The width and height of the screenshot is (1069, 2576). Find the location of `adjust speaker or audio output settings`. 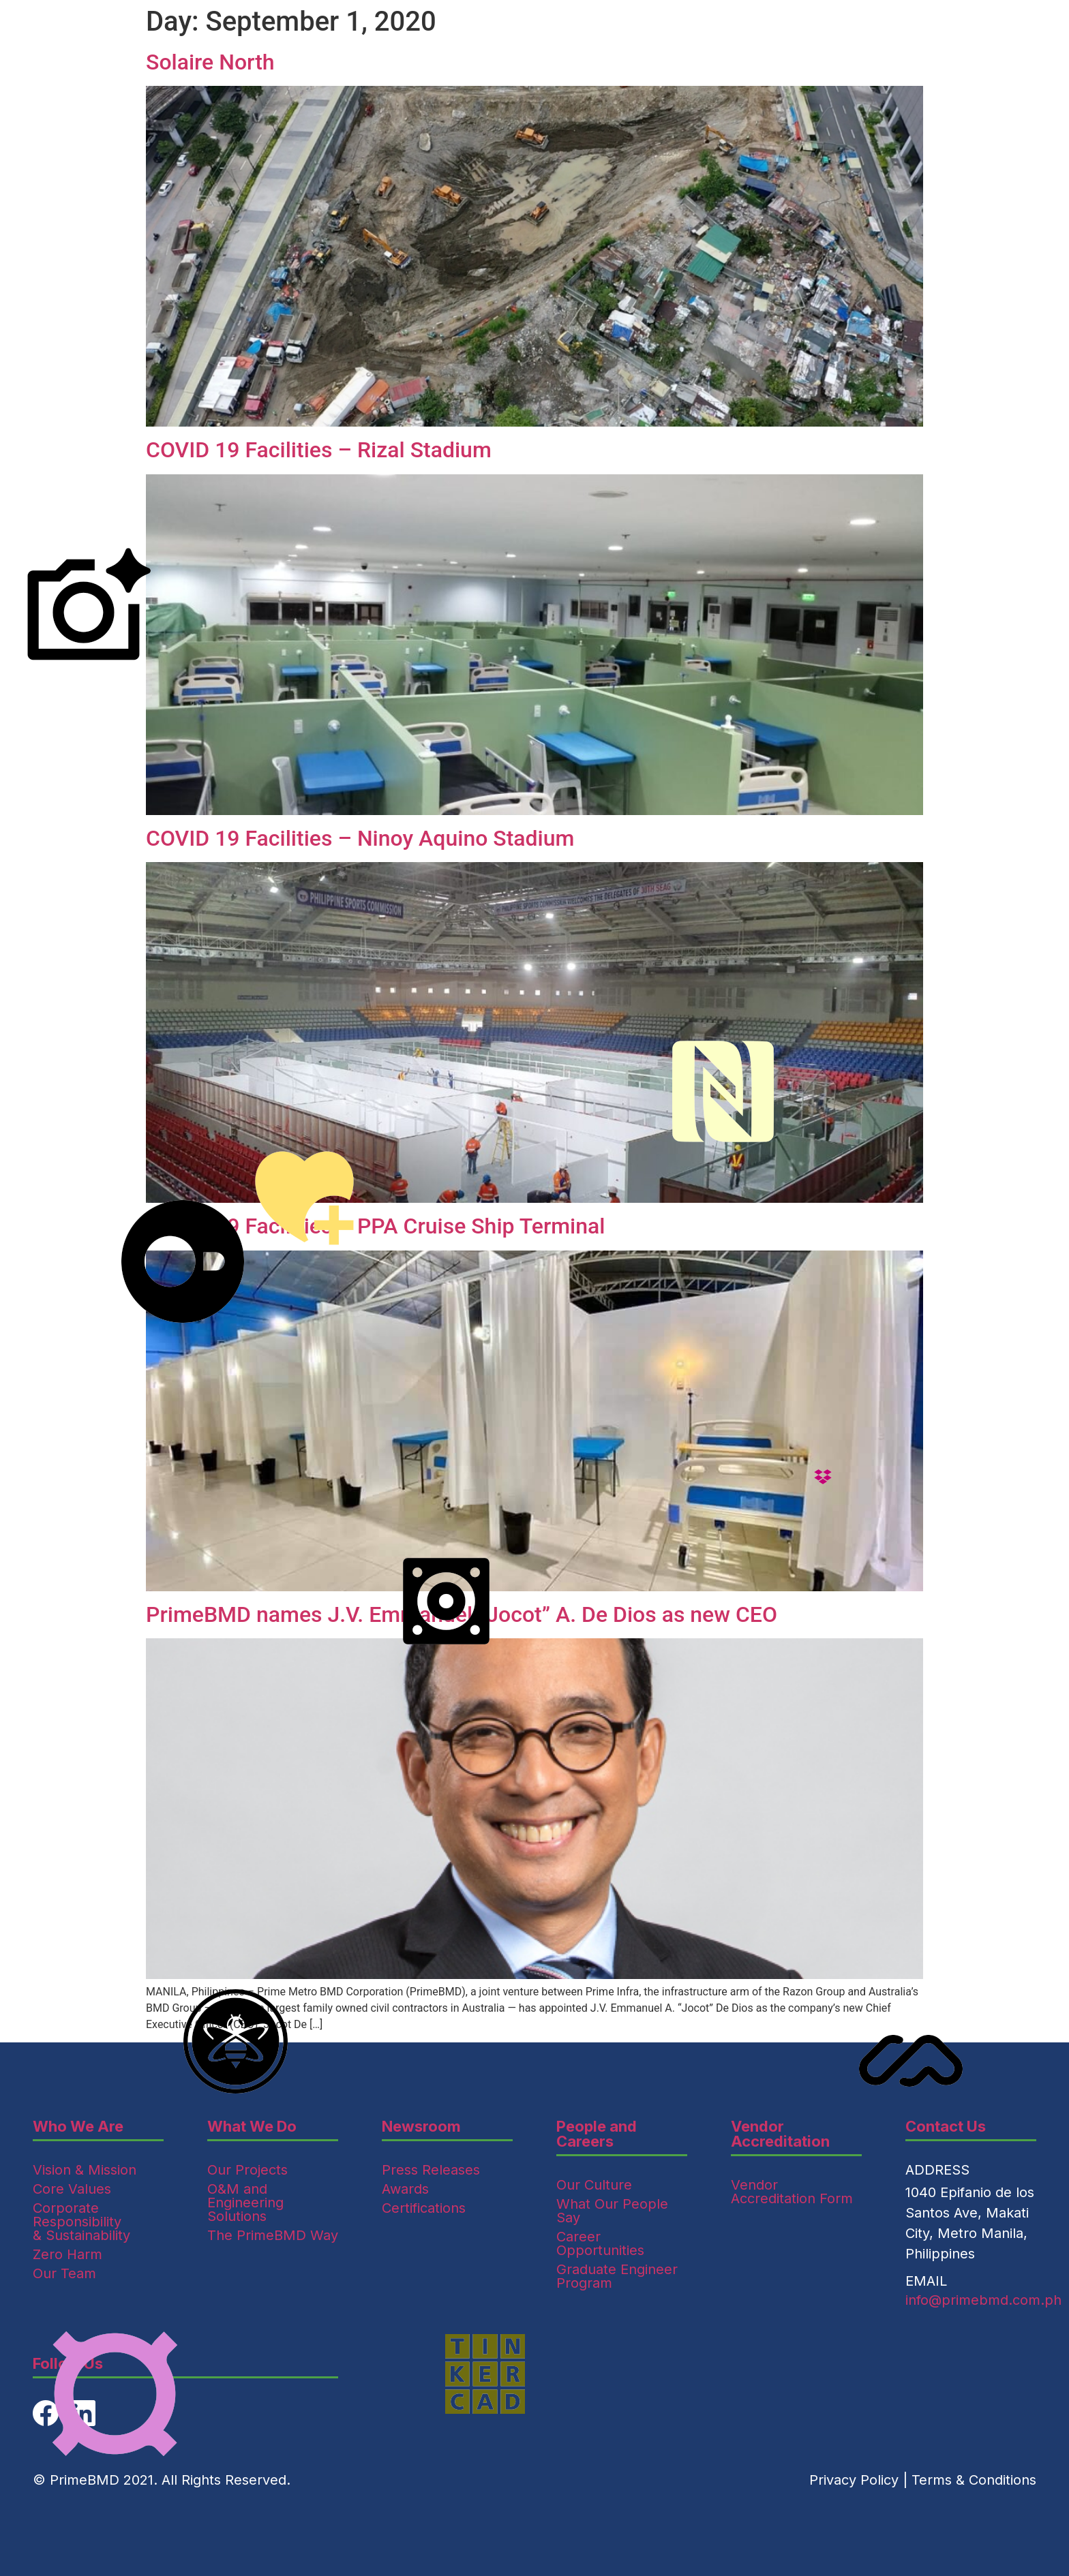

adjust speaker or audio output settings is located at coordinates (446, 1601).